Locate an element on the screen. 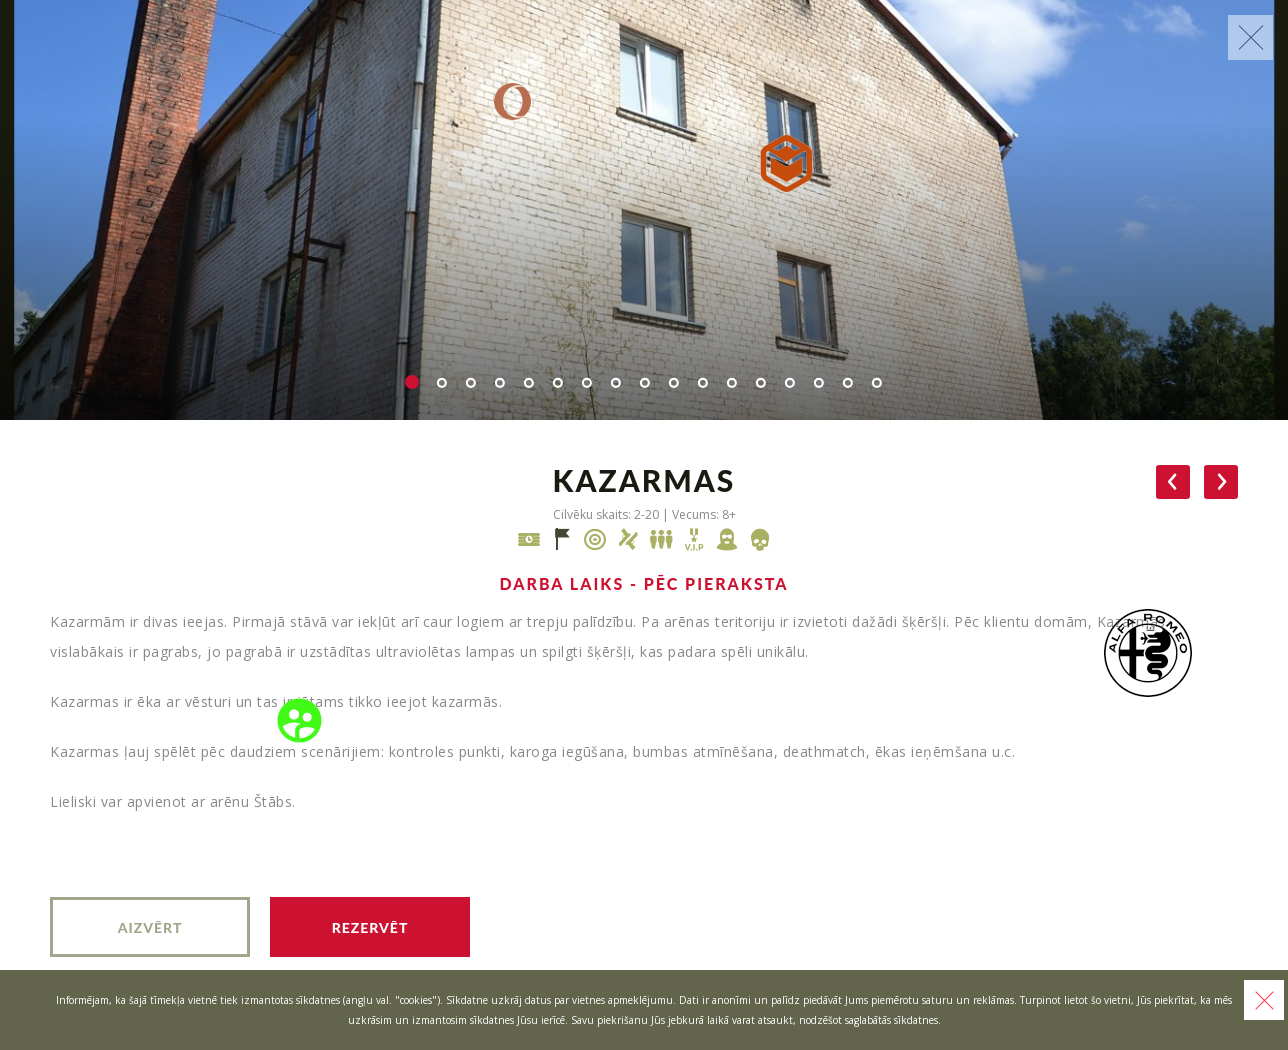 The image size is (1288, 1050). view group members or team is located at coordinates (299, 720).